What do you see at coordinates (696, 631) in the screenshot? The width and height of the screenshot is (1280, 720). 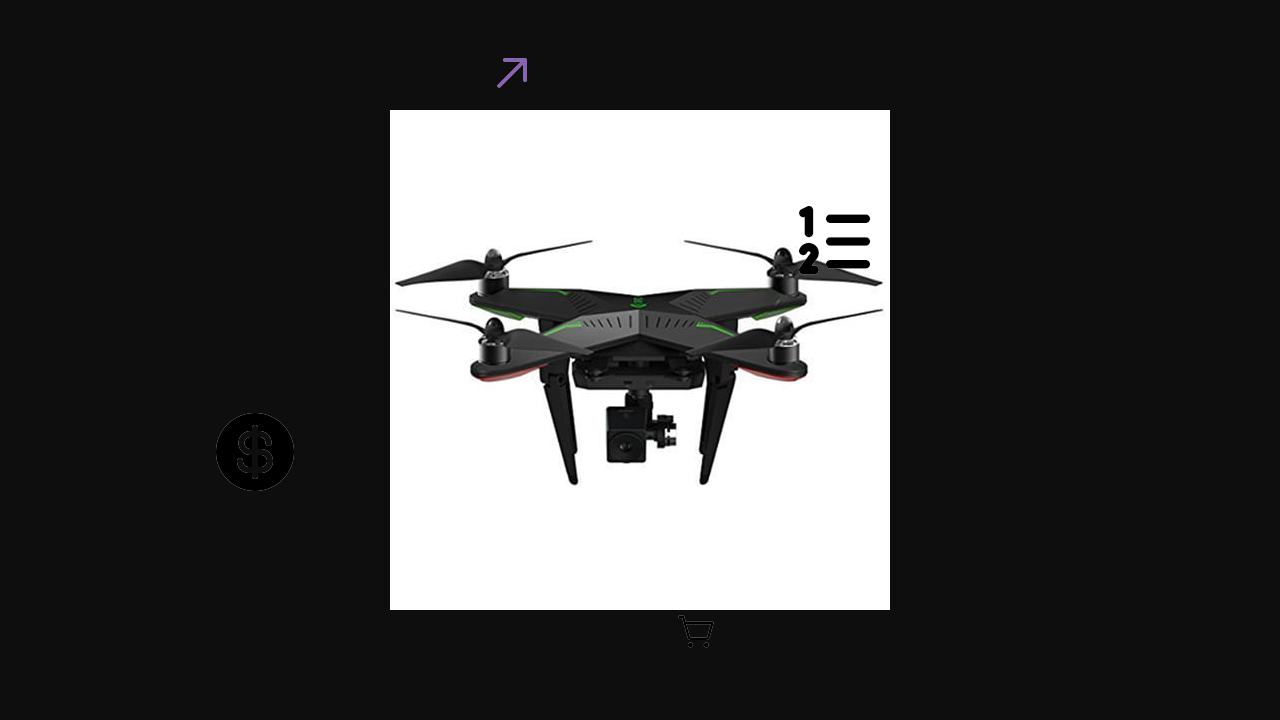 I see `view your shopping cart` at bounding box center [696, 631].